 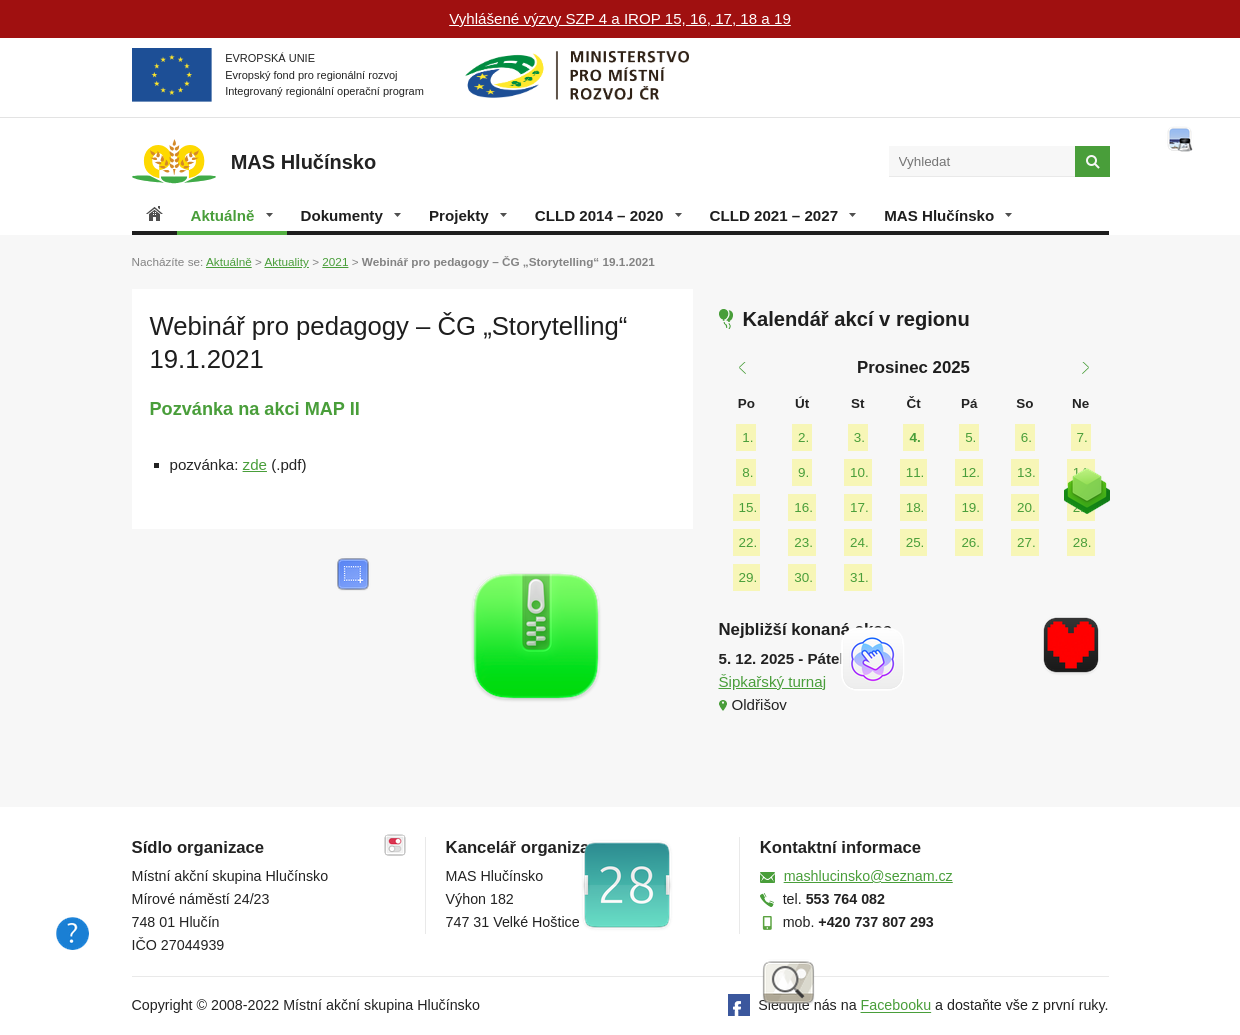 What do you see at coordinates (1071, 645) in the screenshot?
I see `launch undertale` at bounding box center [1071, 645].